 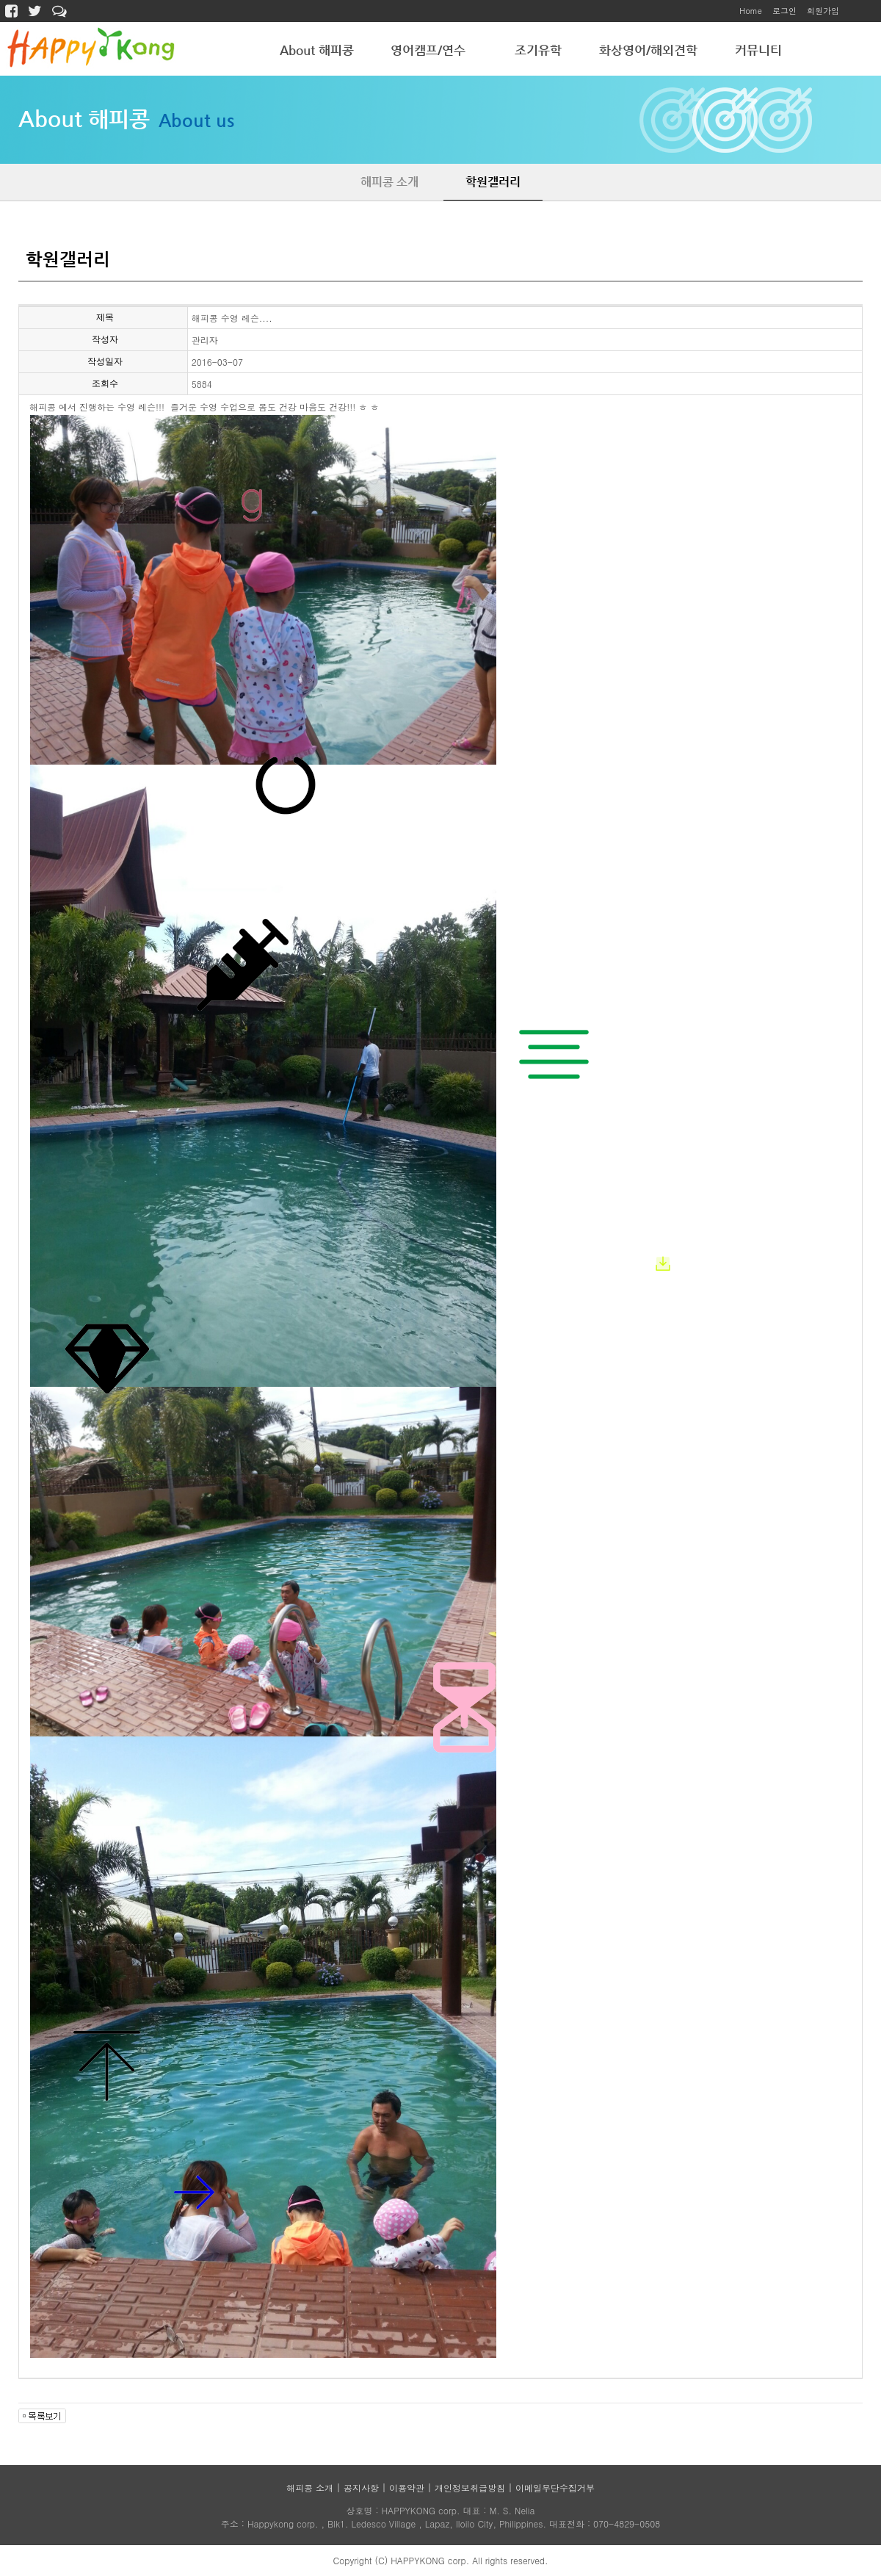 What do you see at coordinates (252, 505) in the screenshot?
I see `open Goodreads app or website` at bounding box center [252, 505].